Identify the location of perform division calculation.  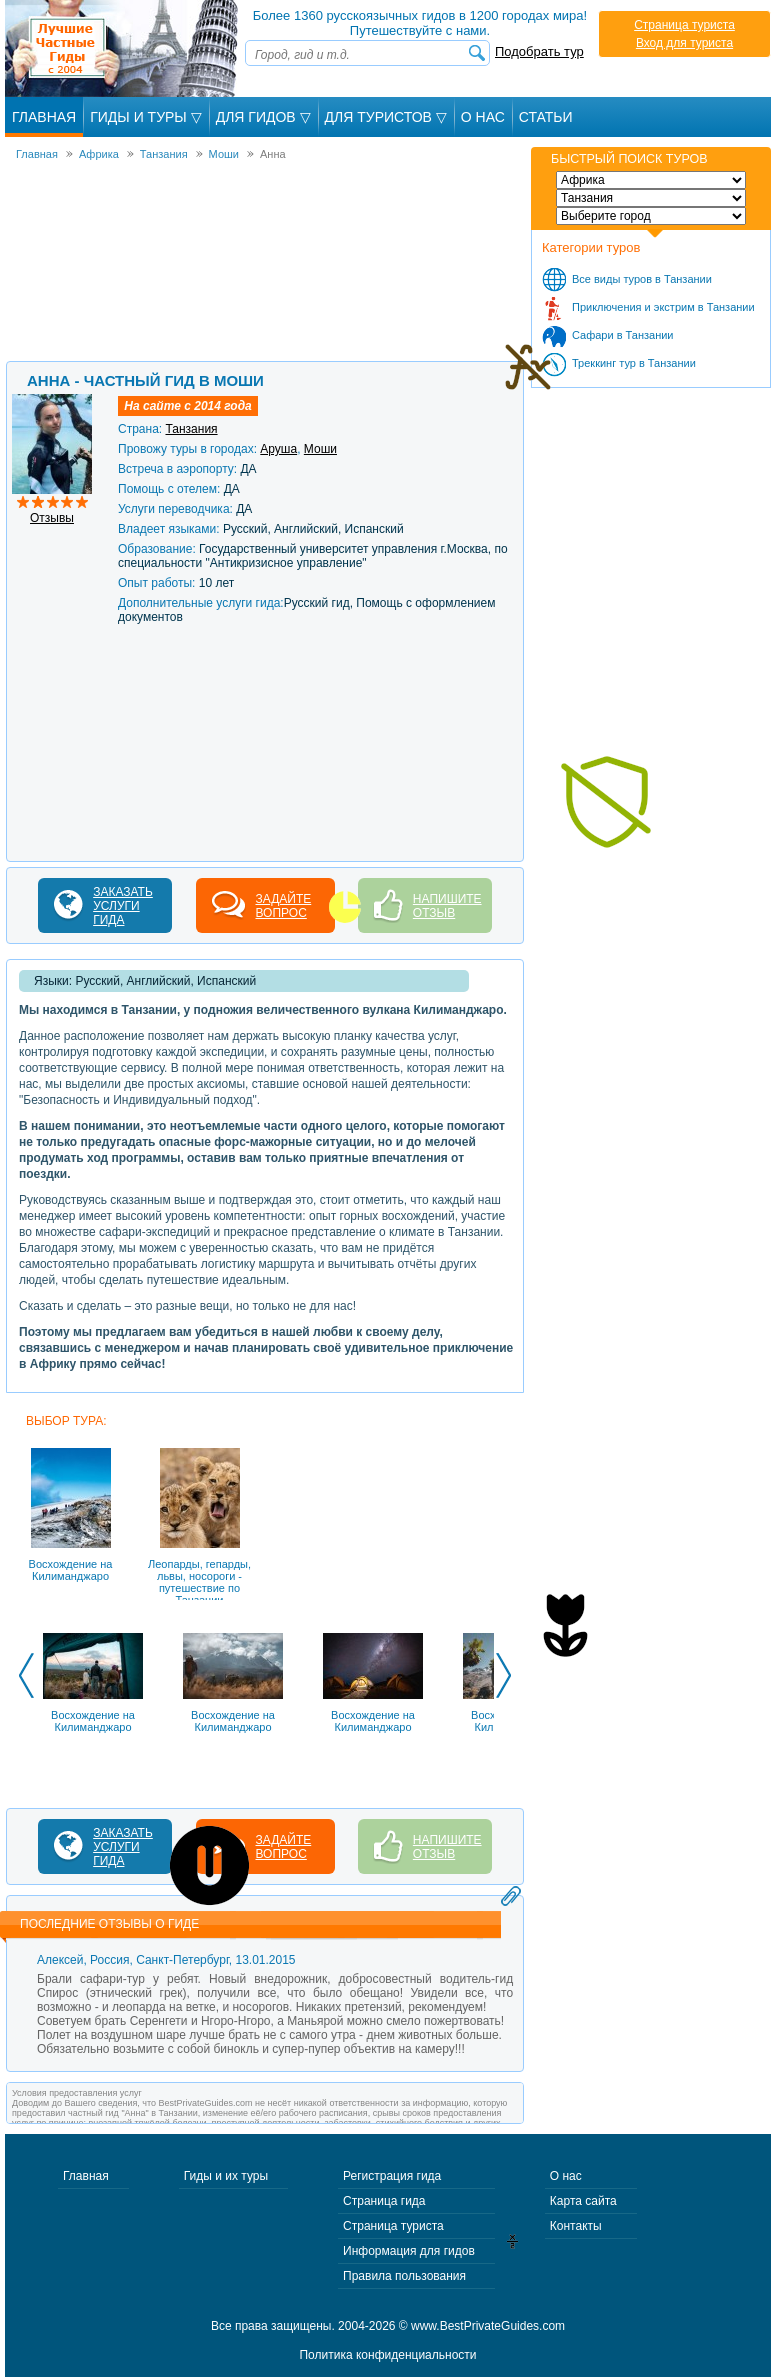
(512, 2241).